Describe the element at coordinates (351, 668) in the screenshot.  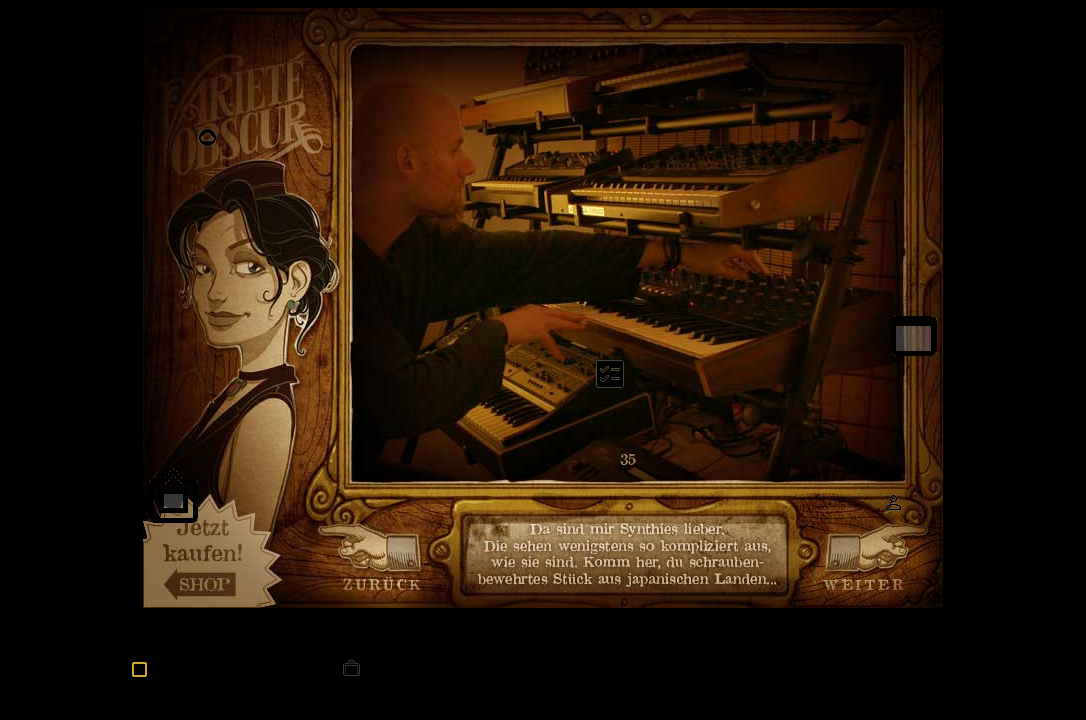
I see `view work or job-related content` at that location.